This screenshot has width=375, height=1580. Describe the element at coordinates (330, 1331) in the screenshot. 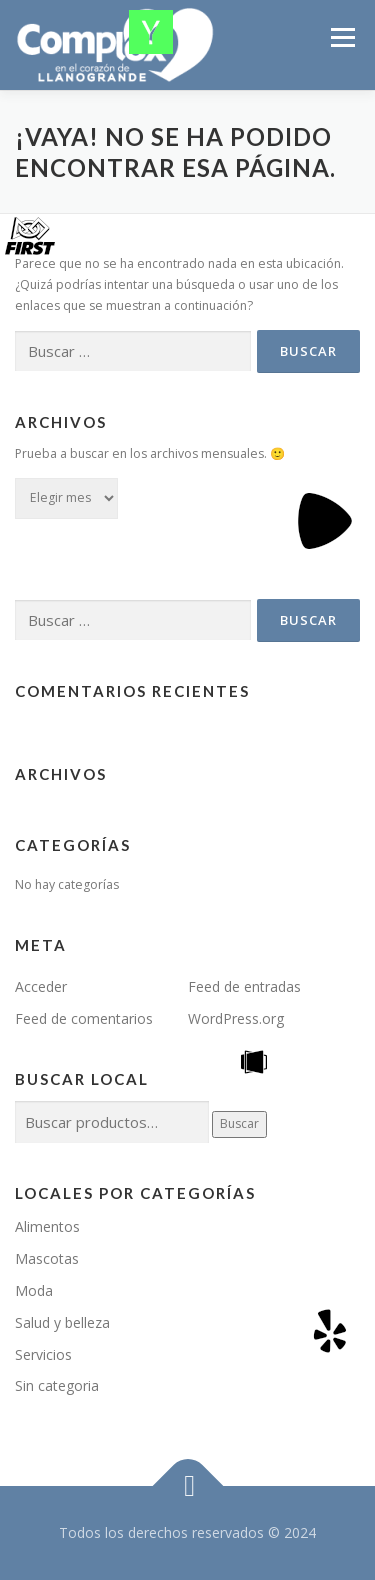

I see `open the yelp app` at that location.